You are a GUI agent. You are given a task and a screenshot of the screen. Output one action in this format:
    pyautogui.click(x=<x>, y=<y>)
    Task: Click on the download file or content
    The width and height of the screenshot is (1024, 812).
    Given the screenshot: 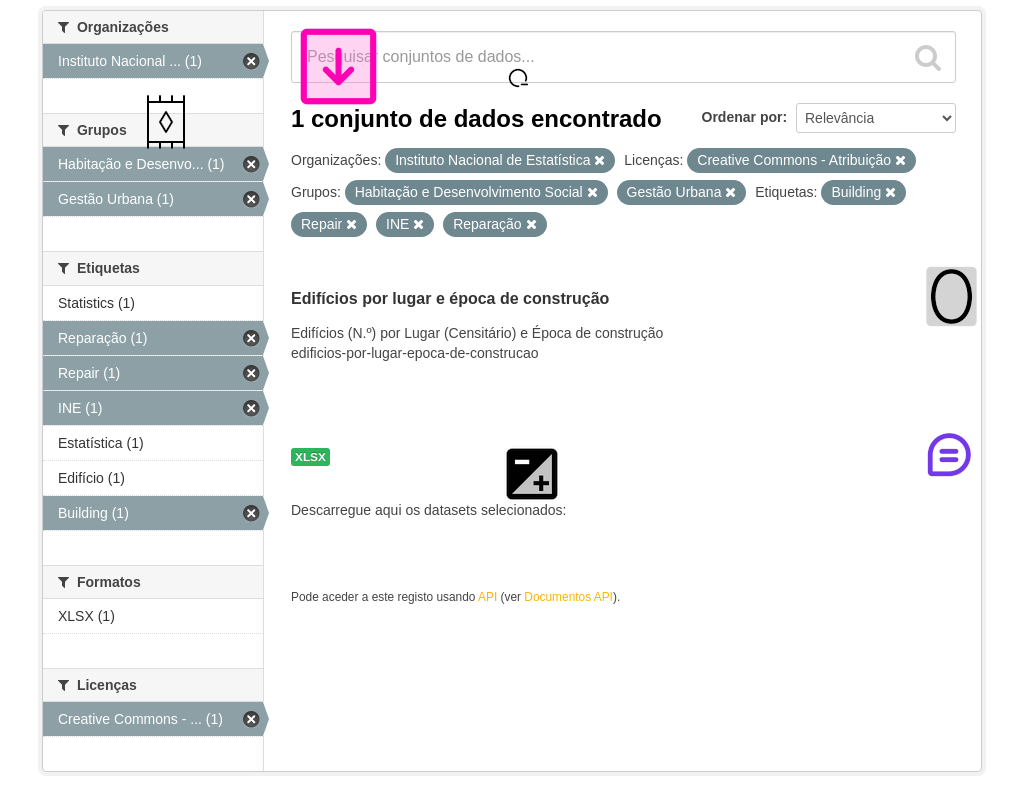 What is the action you would take?
    pyautogui.click(x=338, y=66)
    